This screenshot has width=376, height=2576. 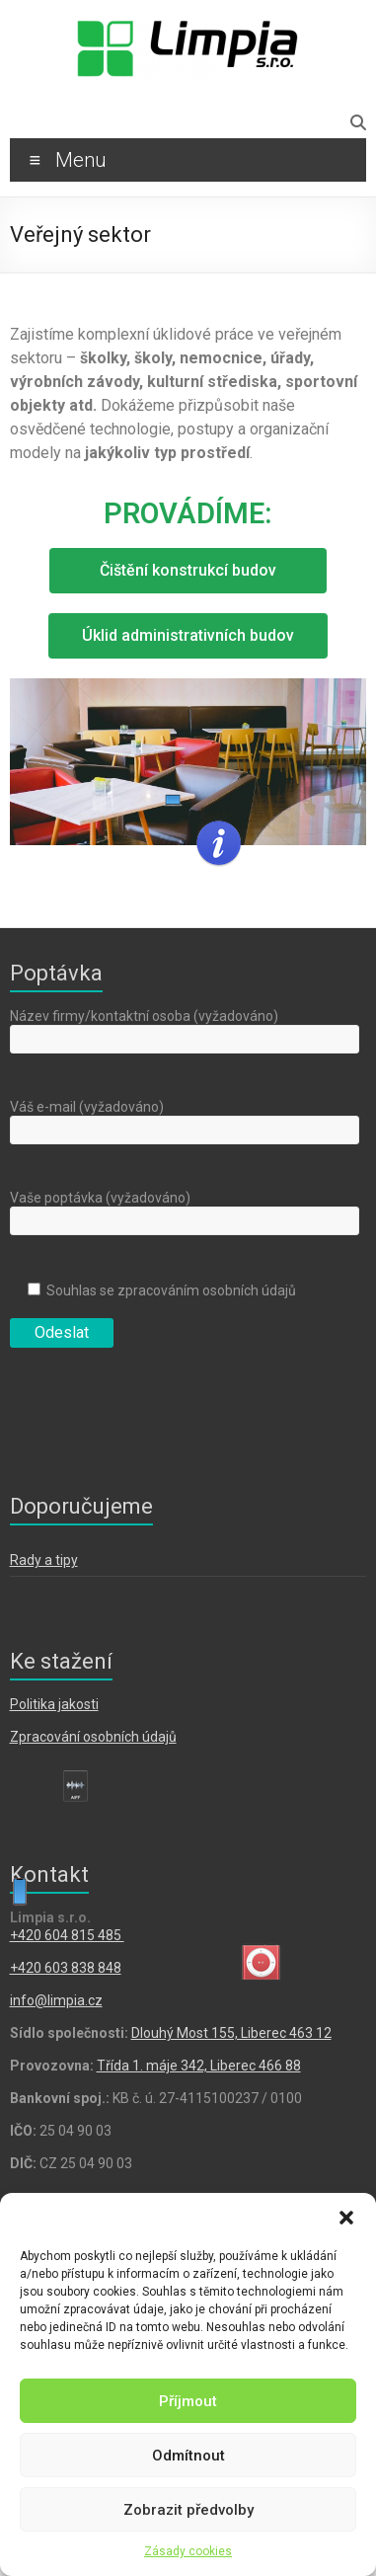 I want to click on represents this device in system settings or finder, so click(x=173, y=799).